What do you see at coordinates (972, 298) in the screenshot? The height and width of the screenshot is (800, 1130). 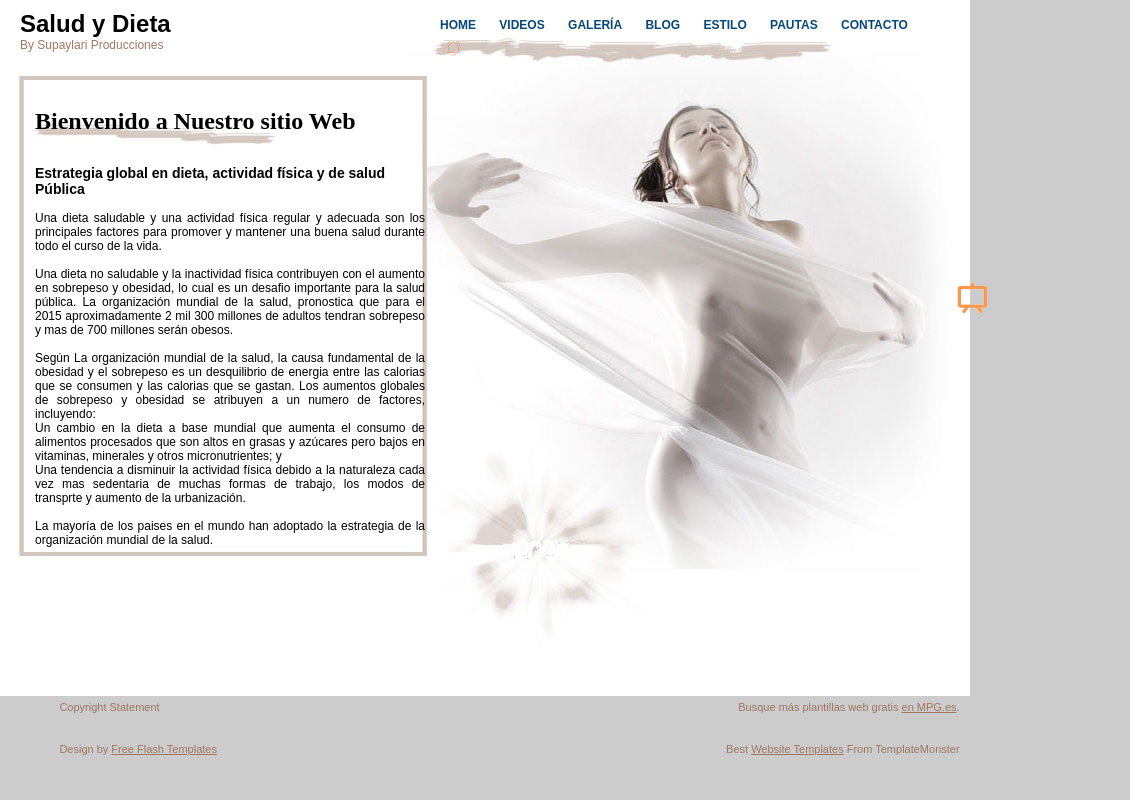 I see `start or view a presentation` at bounding box center [972, 298].